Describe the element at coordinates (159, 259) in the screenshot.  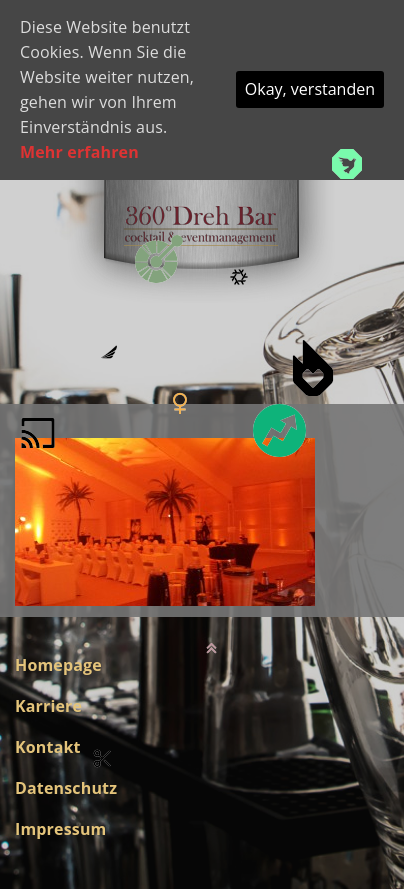
I see `openapi initiative logo` at that location.